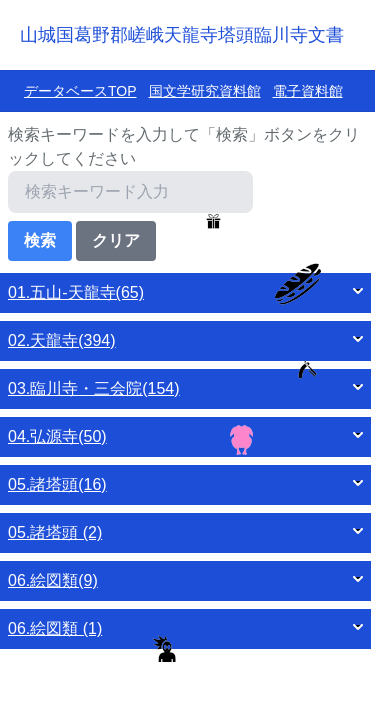  I want to click on grooming or personal care tools, so click(307, 369).